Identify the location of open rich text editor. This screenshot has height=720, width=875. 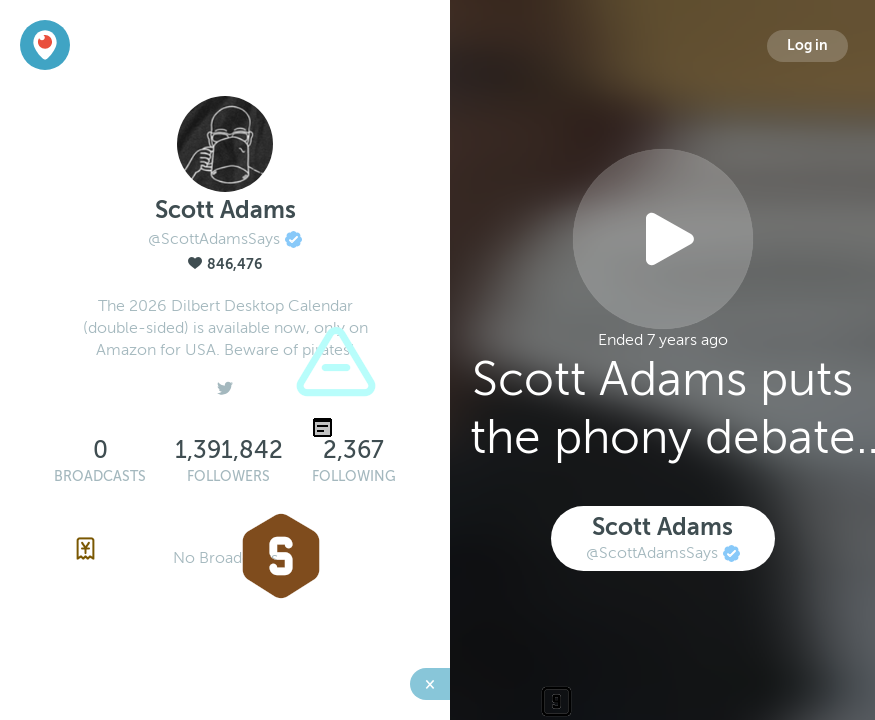
(322, 427).